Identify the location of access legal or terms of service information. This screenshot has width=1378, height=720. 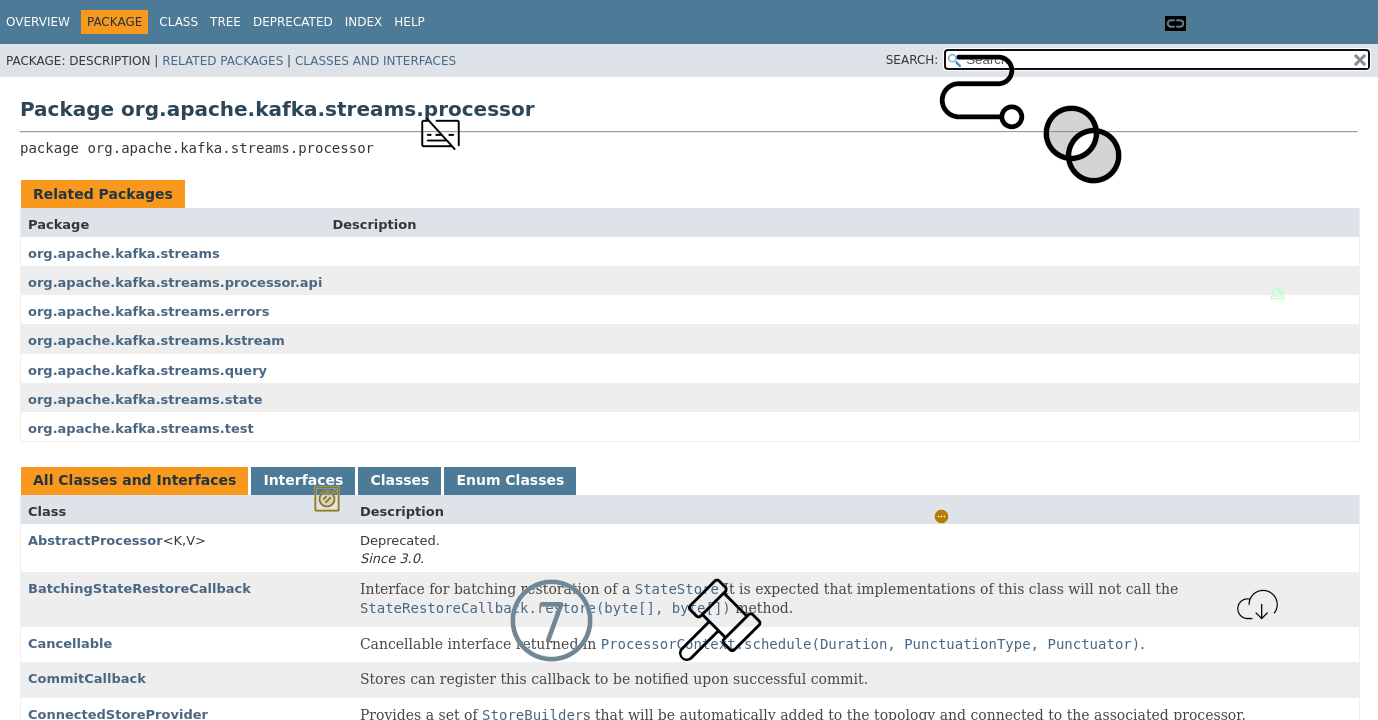
(717, 623).